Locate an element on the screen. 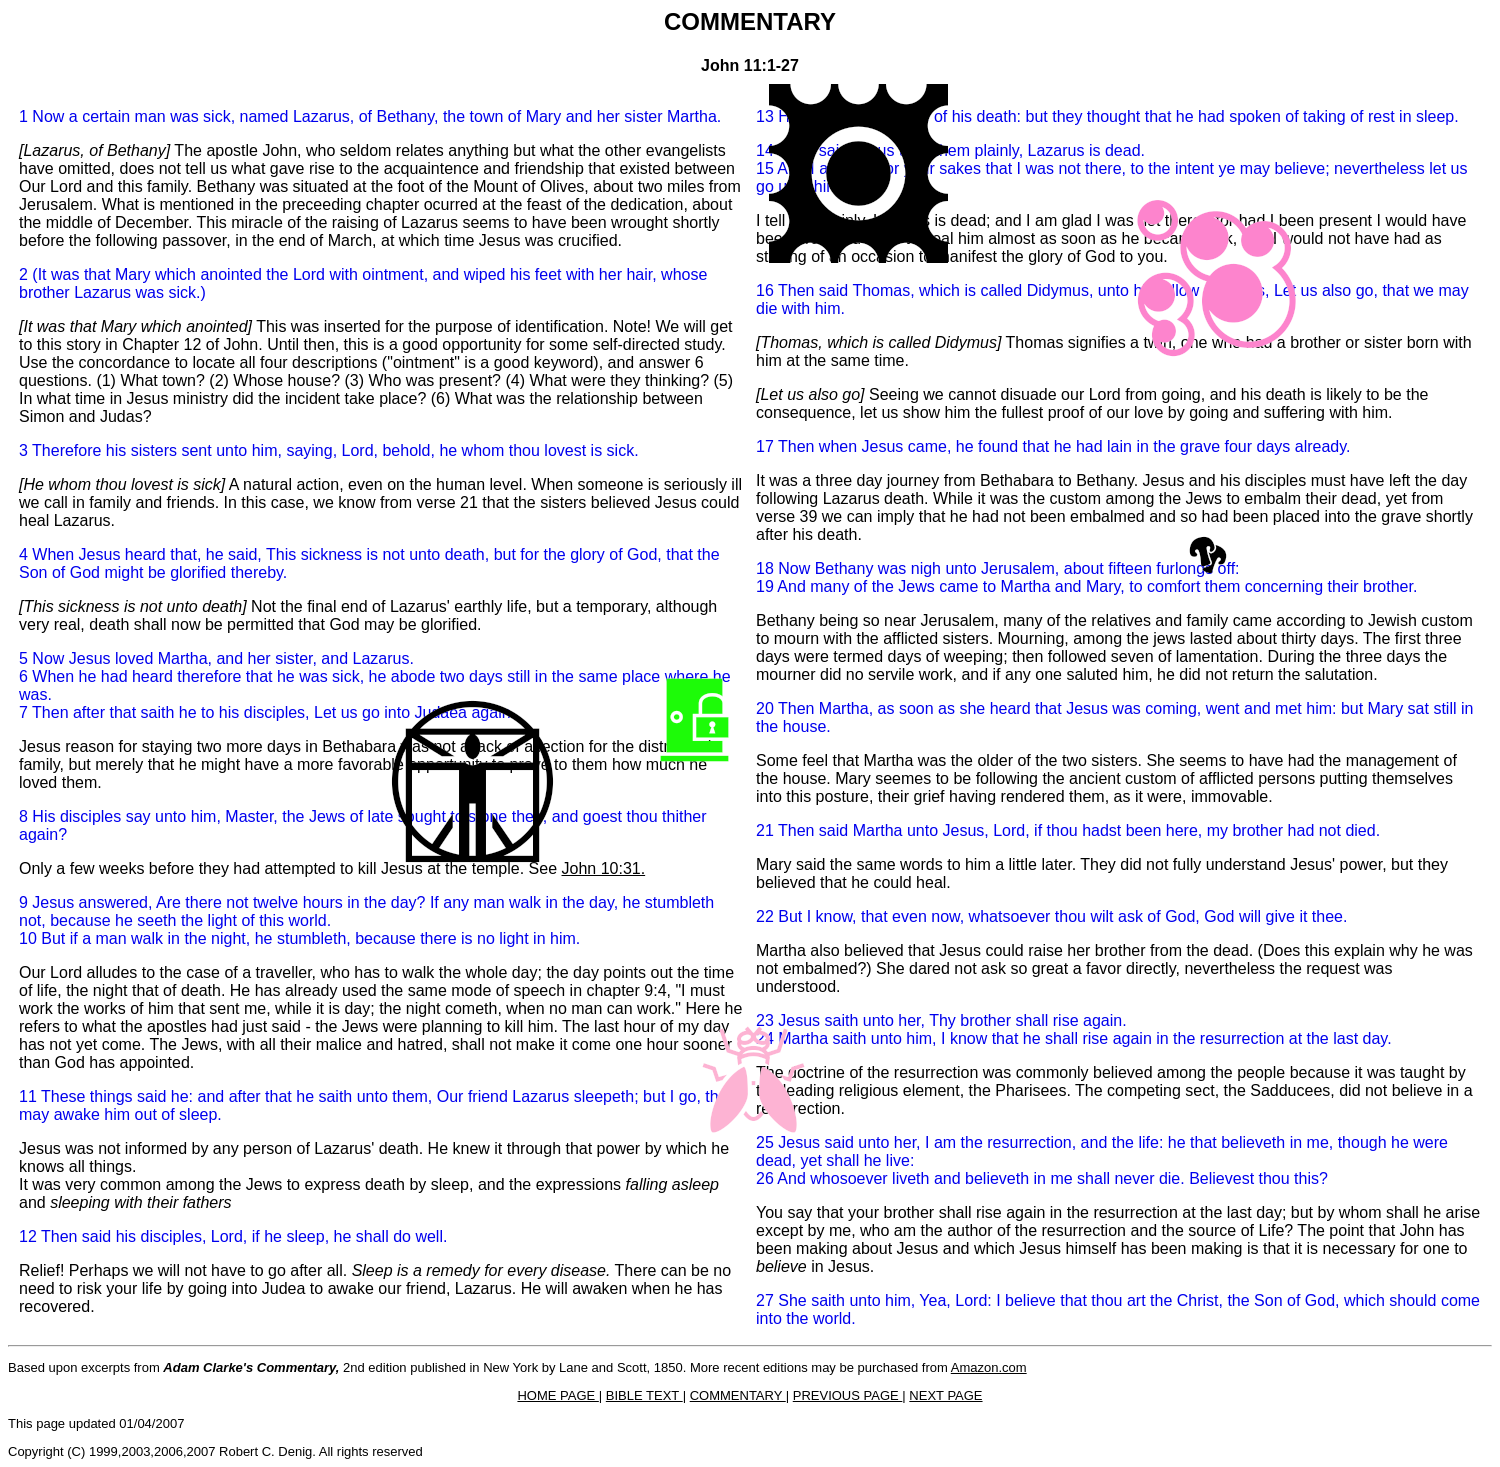 This screenshot has height=1467, width=1500. indicates a bubbling or processing animation is located at coordinates (1216, 277).